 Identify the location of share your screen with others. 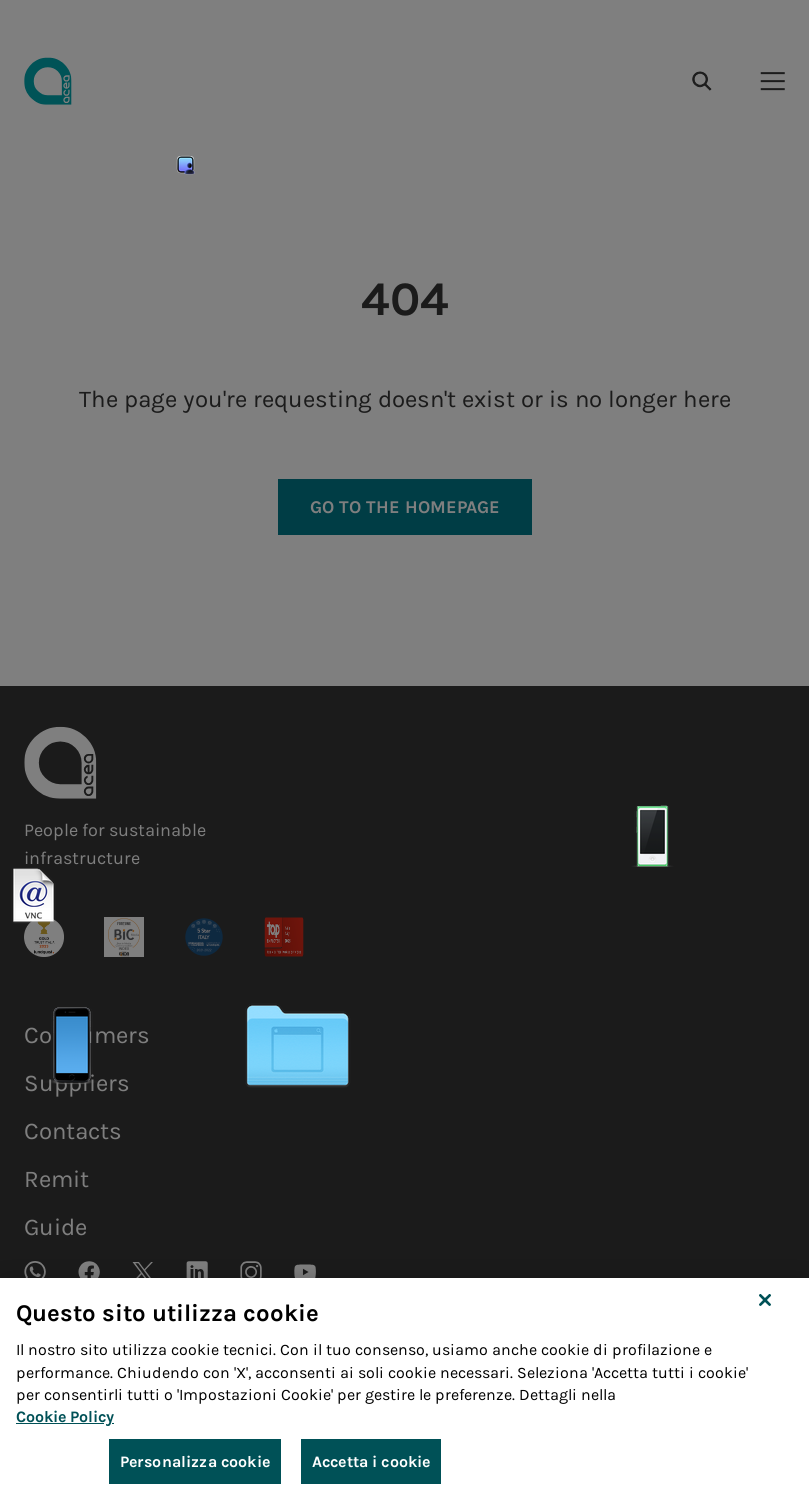
(185, 164).